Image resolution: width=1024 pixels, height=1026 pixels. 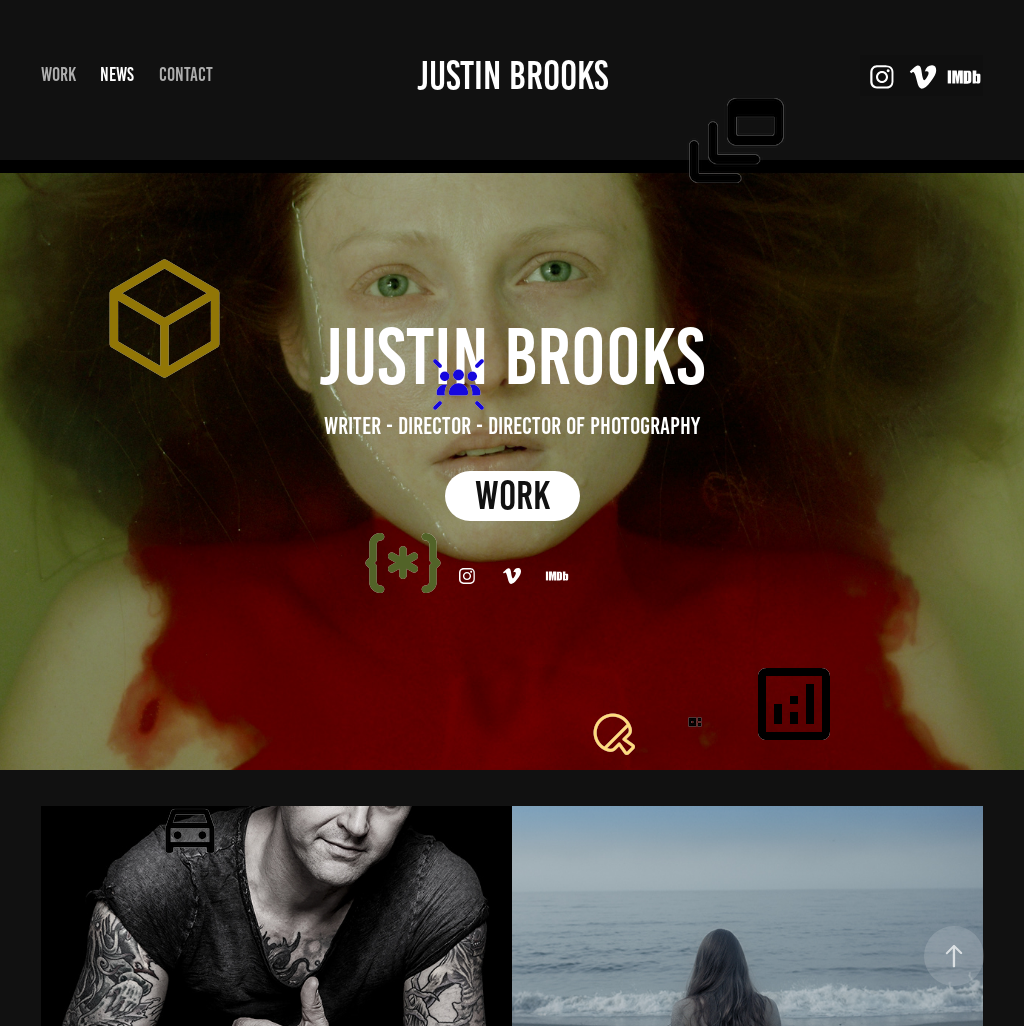 What do you see at coordinates (736, 140) in the screenshot?
I see `view dynamic or stacked content feed` at bounding box center [736, 140].